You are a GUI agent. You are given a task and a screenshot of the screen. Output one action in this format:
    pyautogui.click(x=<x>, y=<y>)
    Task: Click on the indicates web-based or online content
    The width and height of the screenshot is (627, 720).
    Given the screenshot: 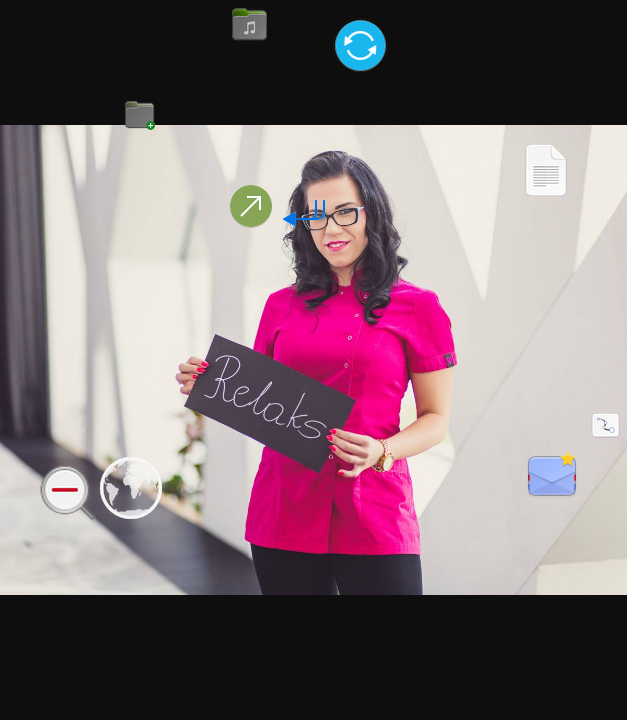 What is the action you would take?
    pyautogui.click(x=131, y=488)
    